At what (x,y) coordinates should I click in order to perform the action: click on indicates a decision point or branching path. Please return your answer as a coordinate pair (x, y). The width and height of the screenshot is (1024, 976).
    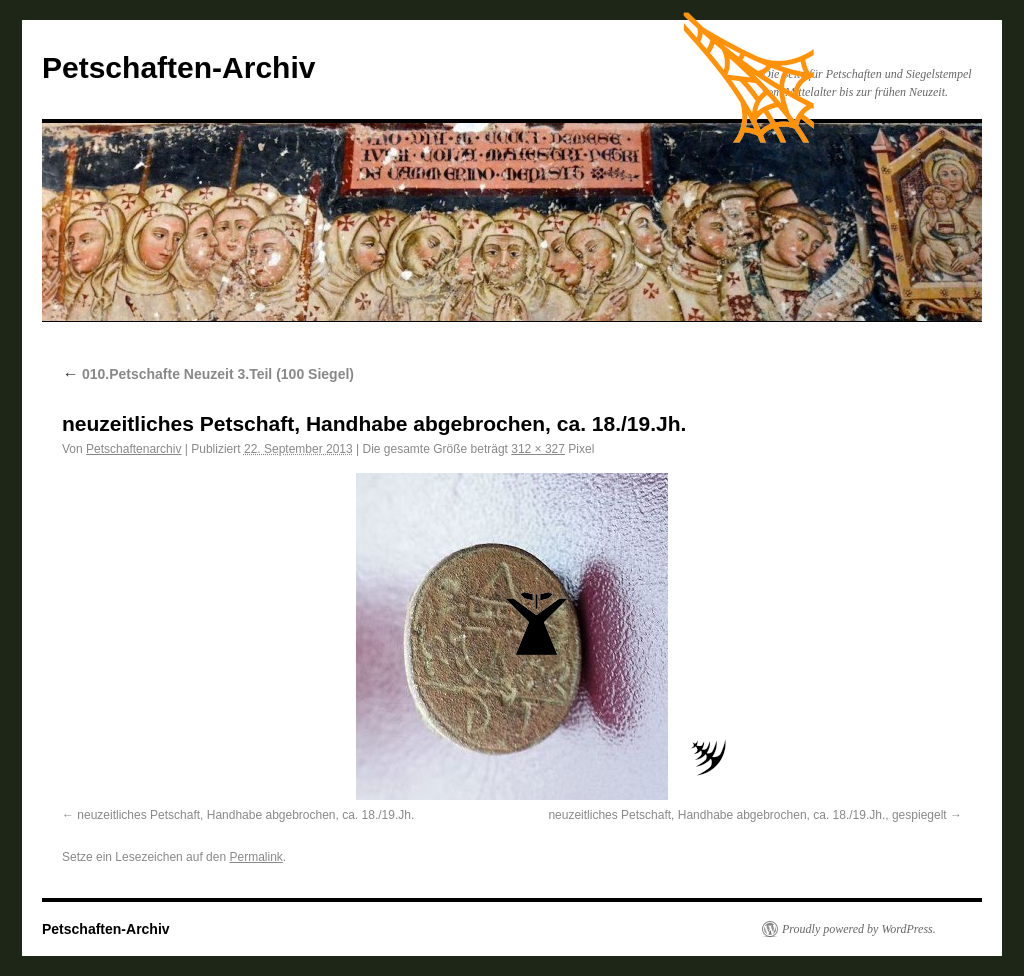
    Looking at the image, I should click on (536, 623).